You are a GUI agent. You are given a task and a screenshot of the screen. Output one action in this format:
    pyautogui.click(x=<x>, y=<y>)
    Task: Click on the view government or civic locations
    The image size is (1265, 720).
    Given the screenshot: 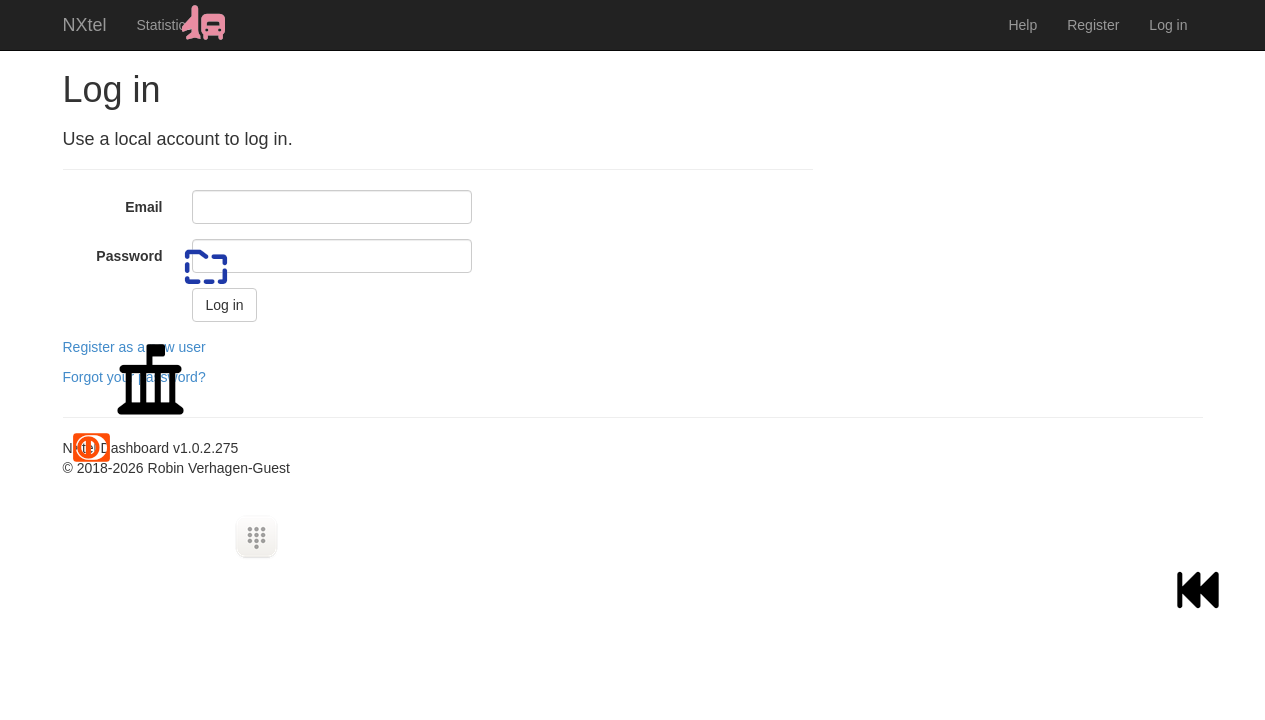 What is the action you would take?
    pyautogui.click(x=150, y=381)
    